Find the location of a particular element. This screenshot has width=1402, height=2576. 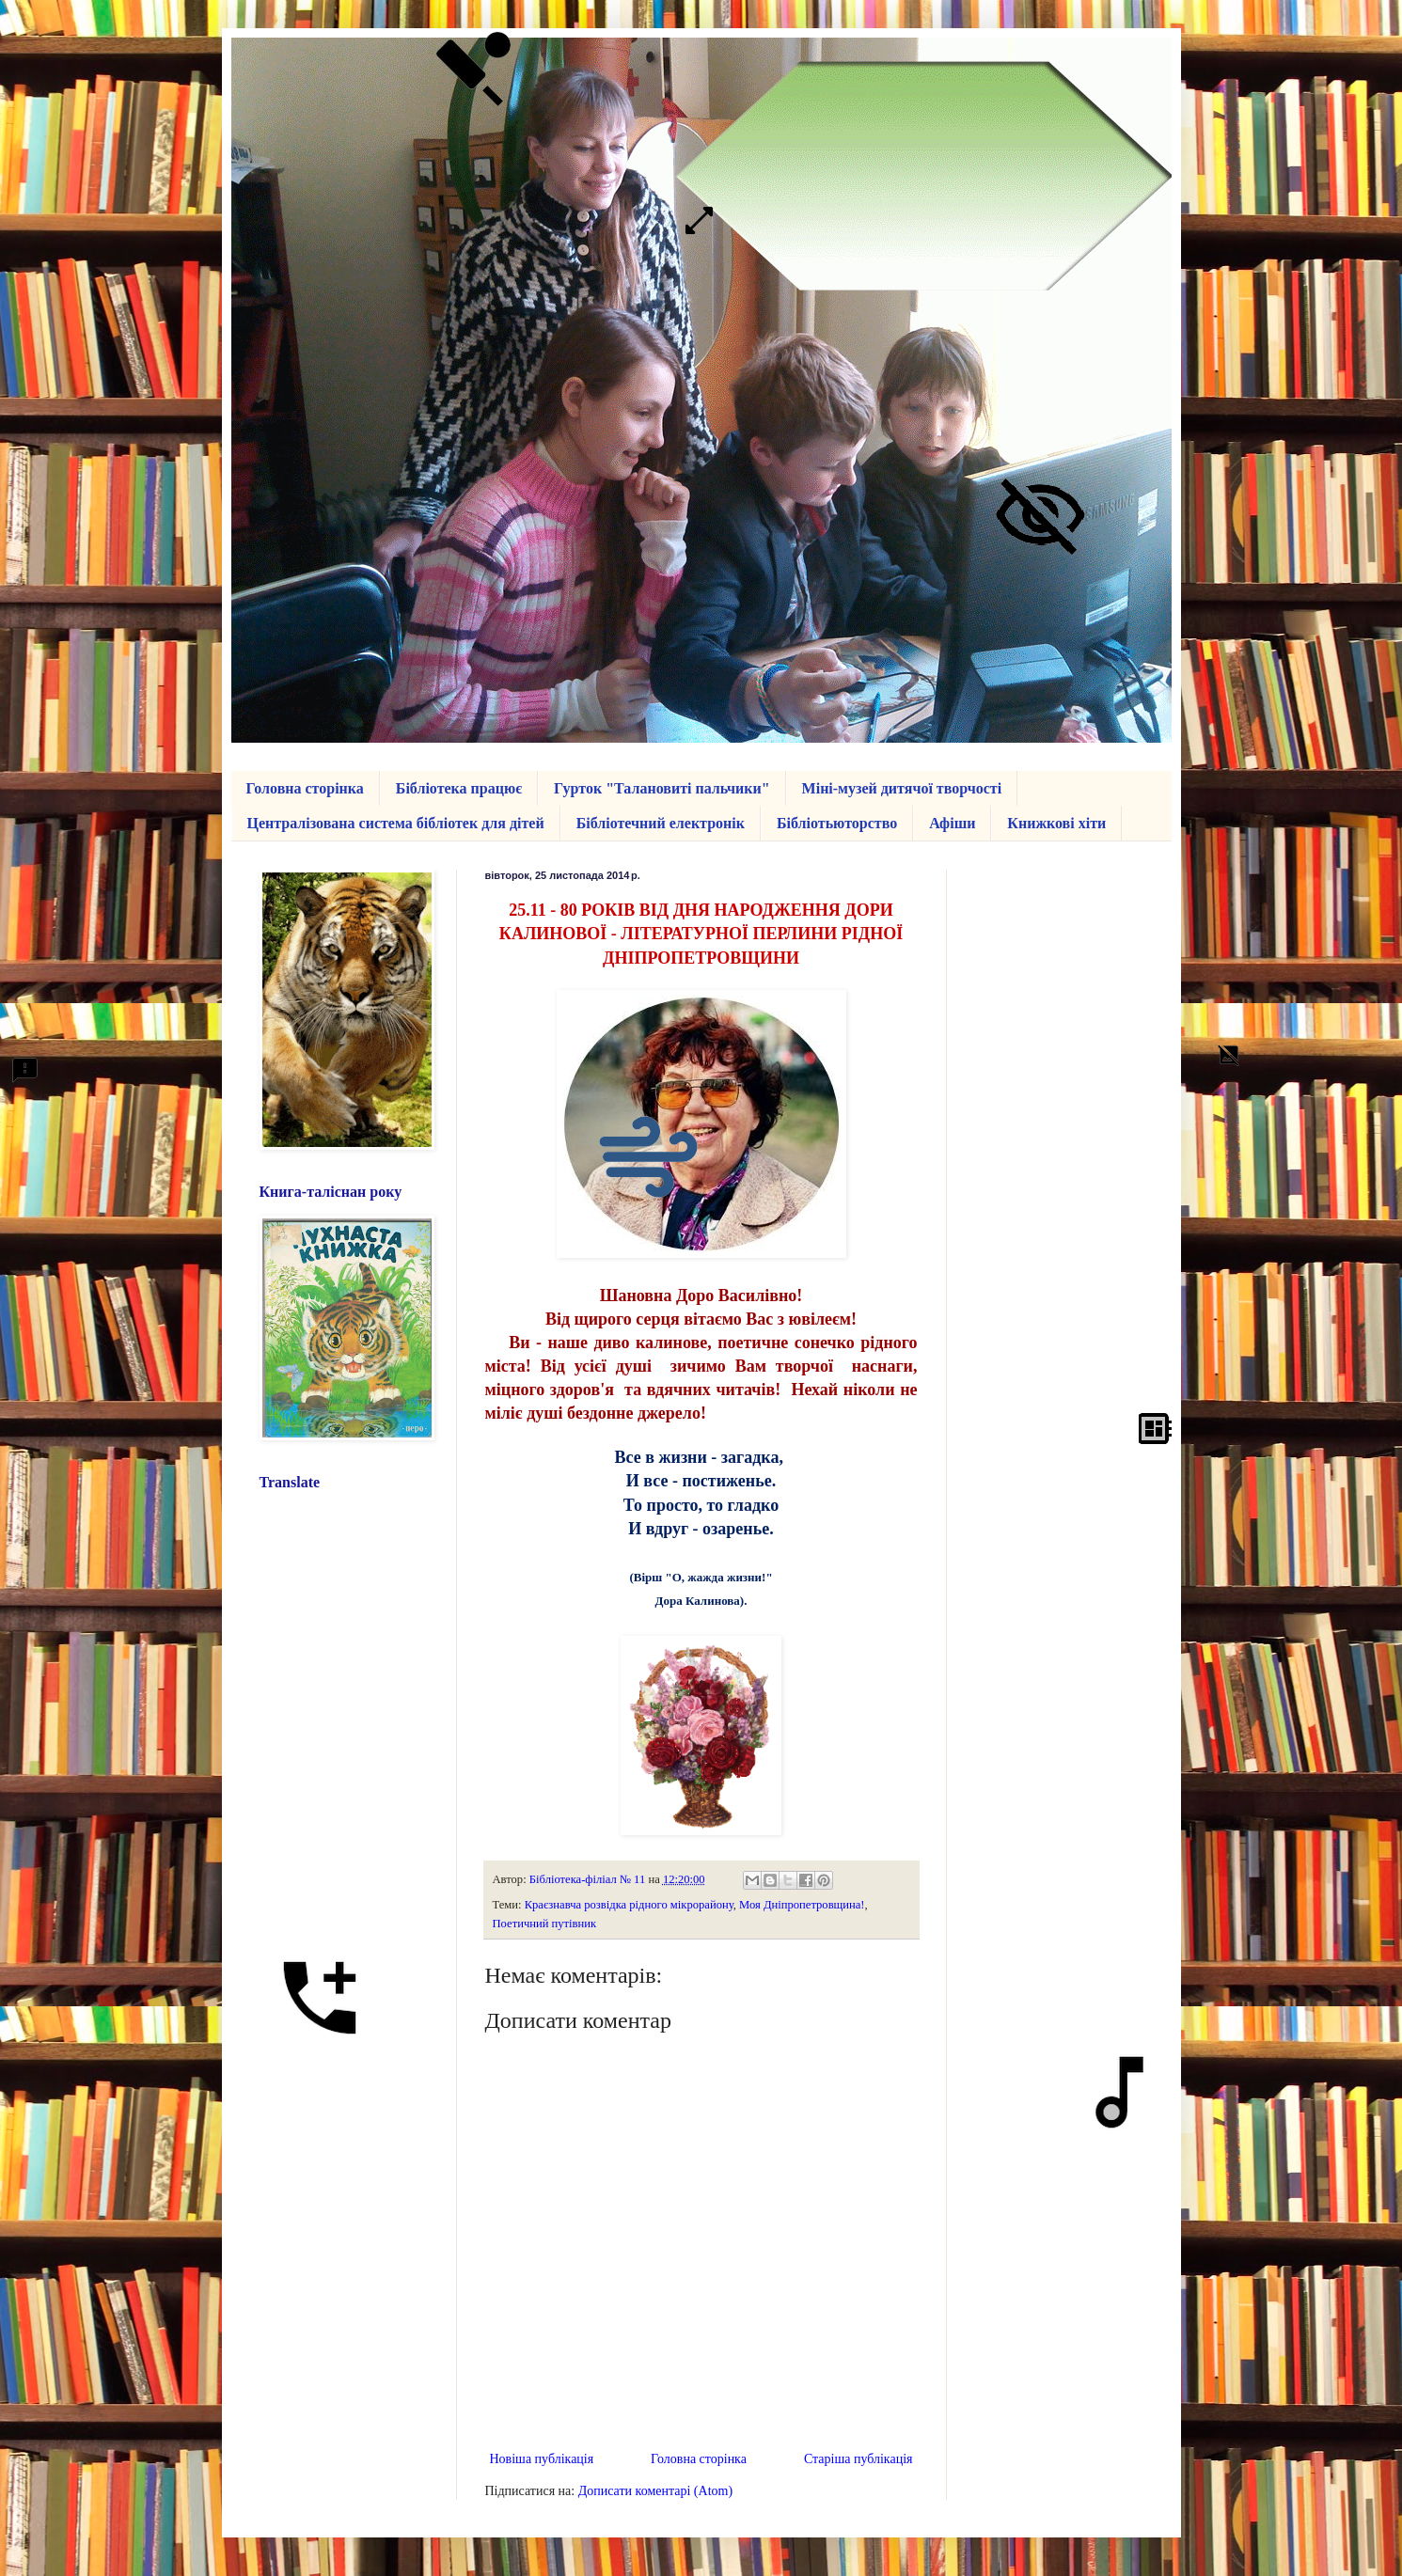

image failed to load is located at coordinates (1229, 1055).